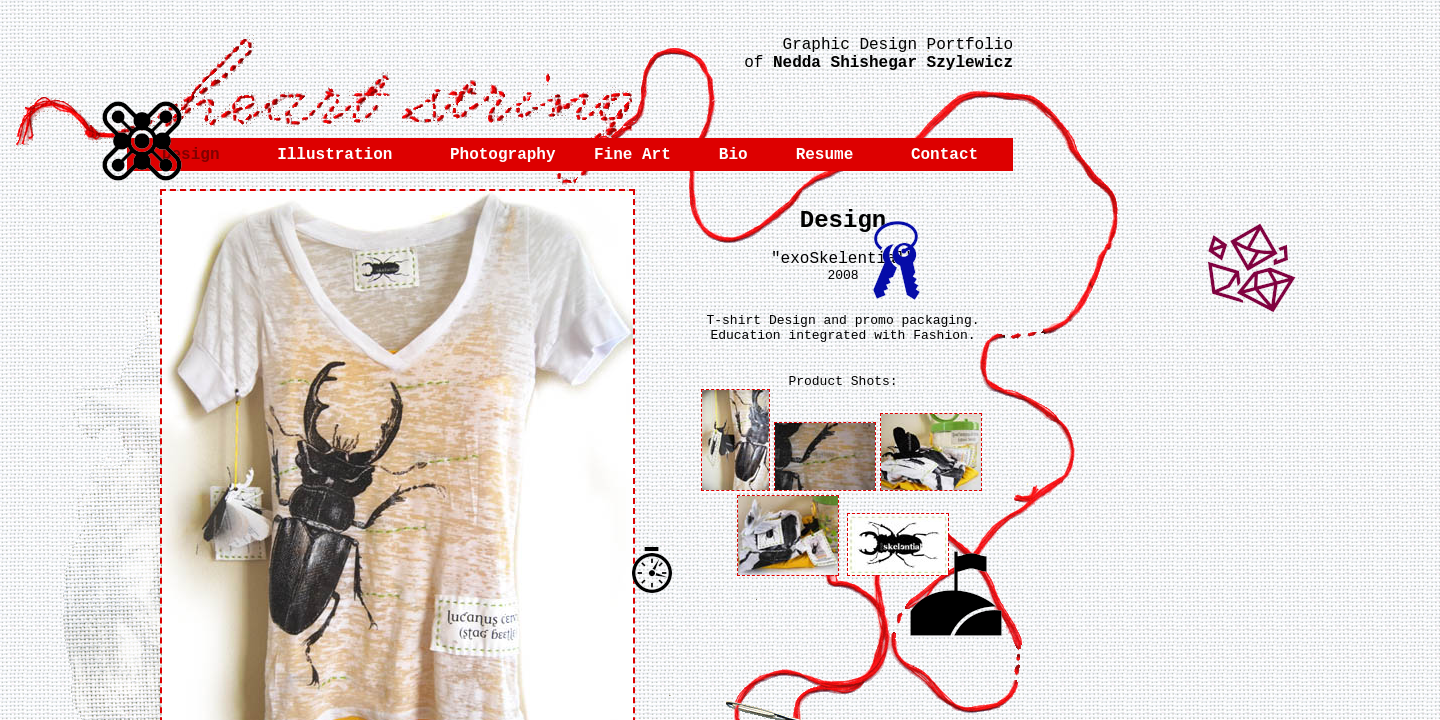  What do you see at coordinates (142, 141) in the screenshot?
I see `a network or connected nodes icon` at bounding box center [142, 141].